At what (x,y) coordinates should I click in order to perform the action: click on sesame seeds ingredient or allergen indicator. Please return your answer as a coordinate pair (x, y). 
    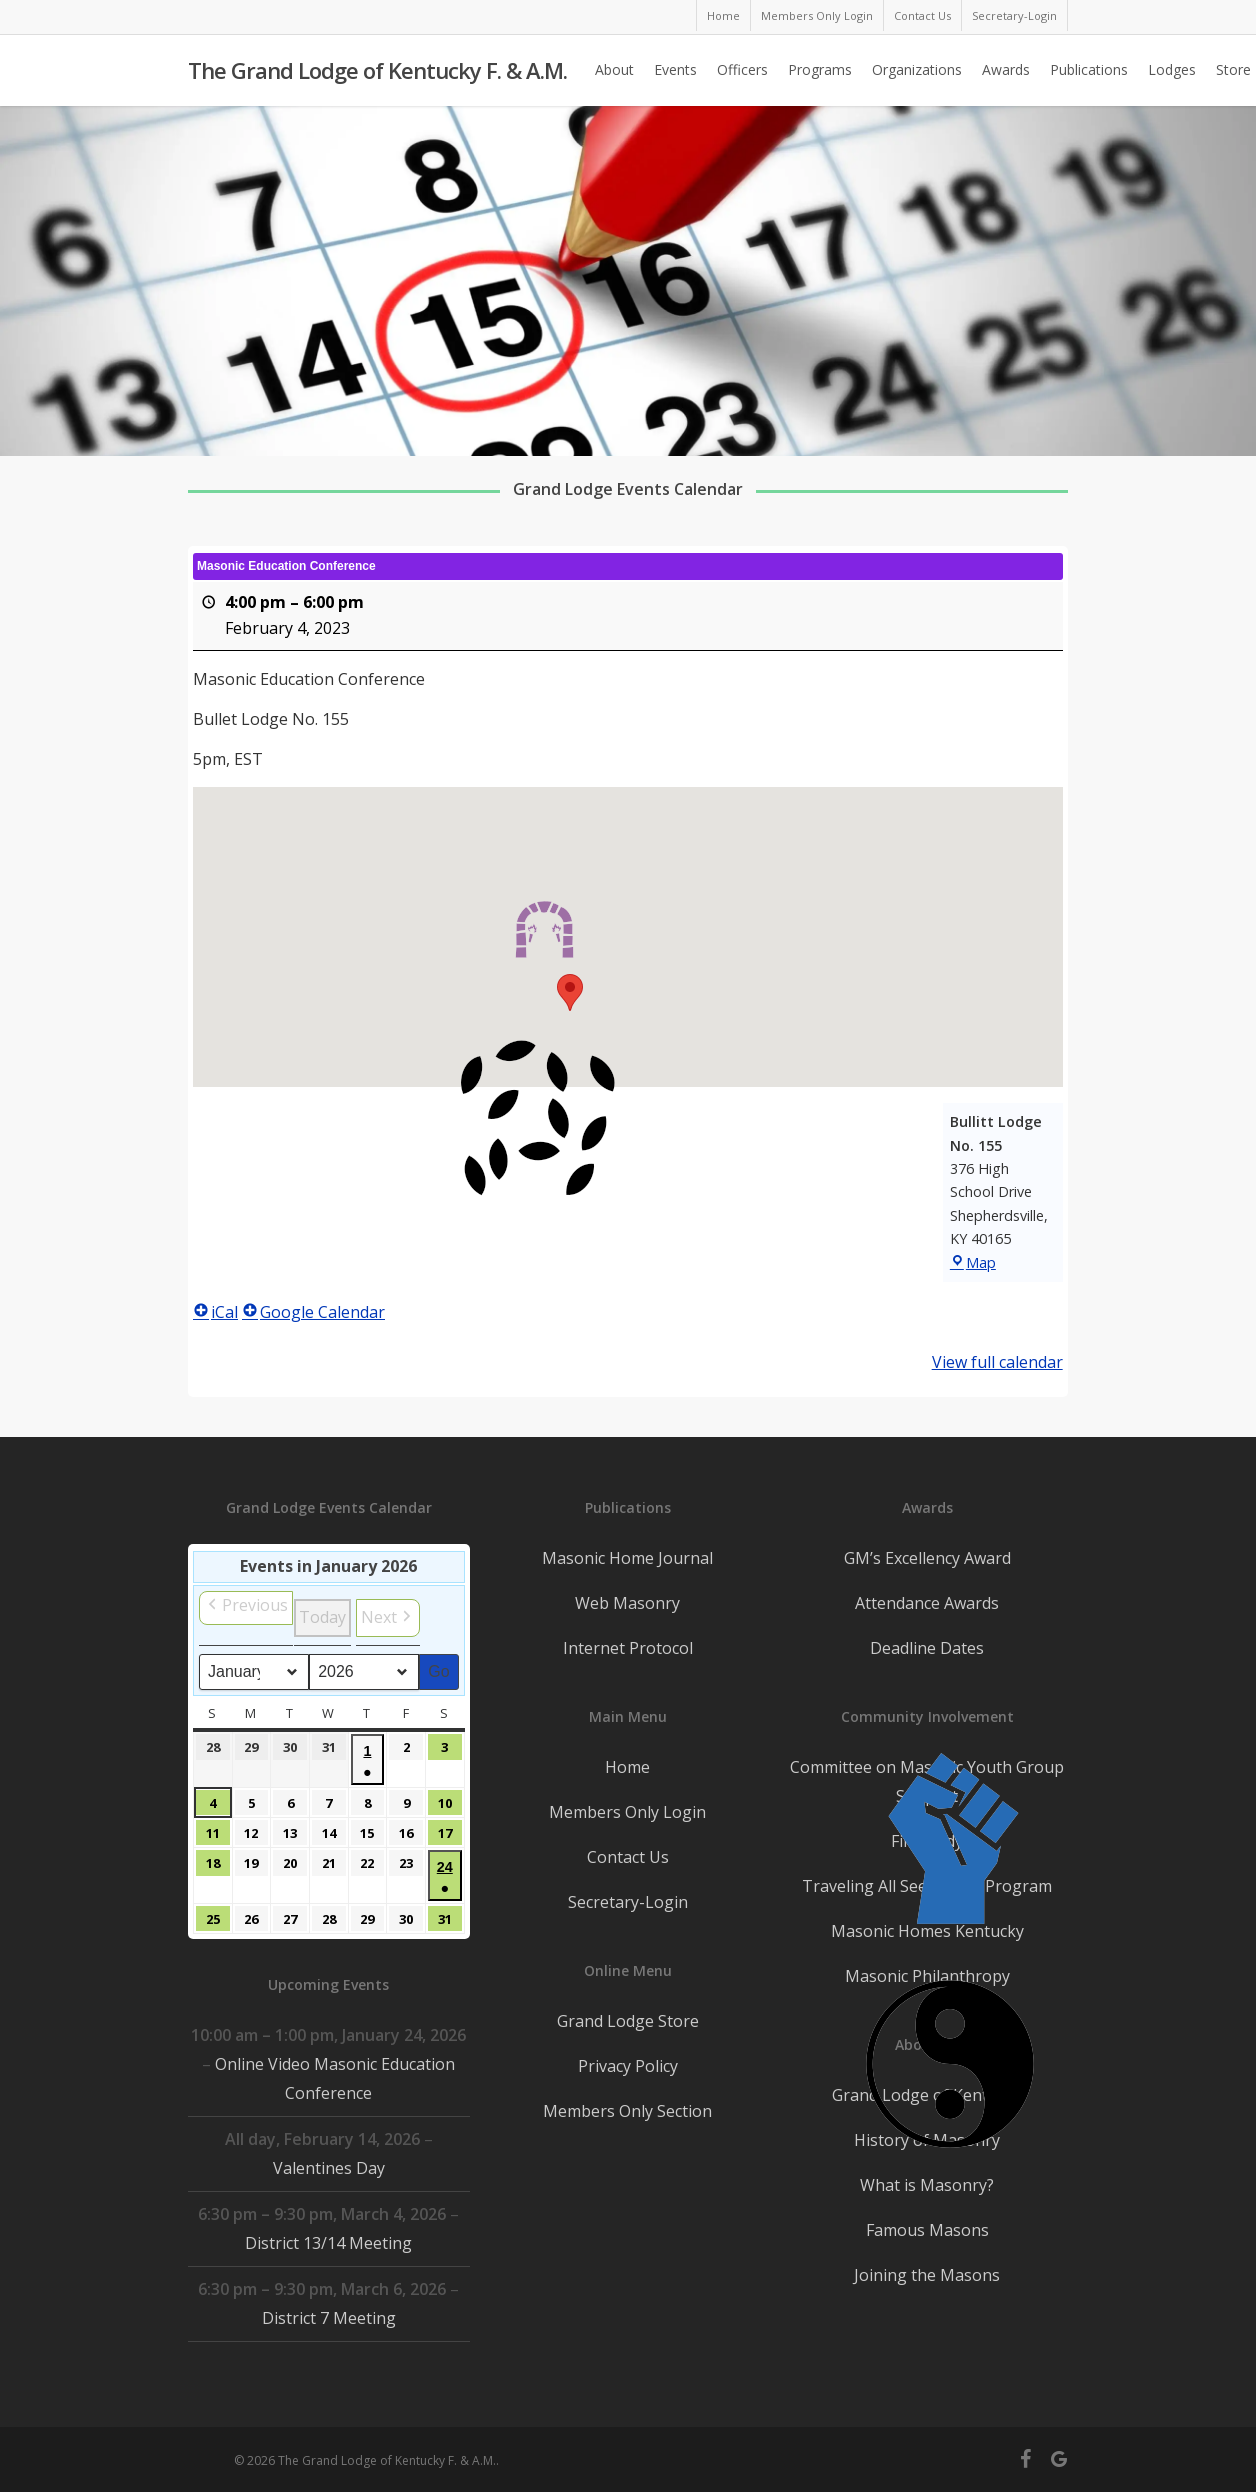
    Looking at the image, I should click on (537, 1118).